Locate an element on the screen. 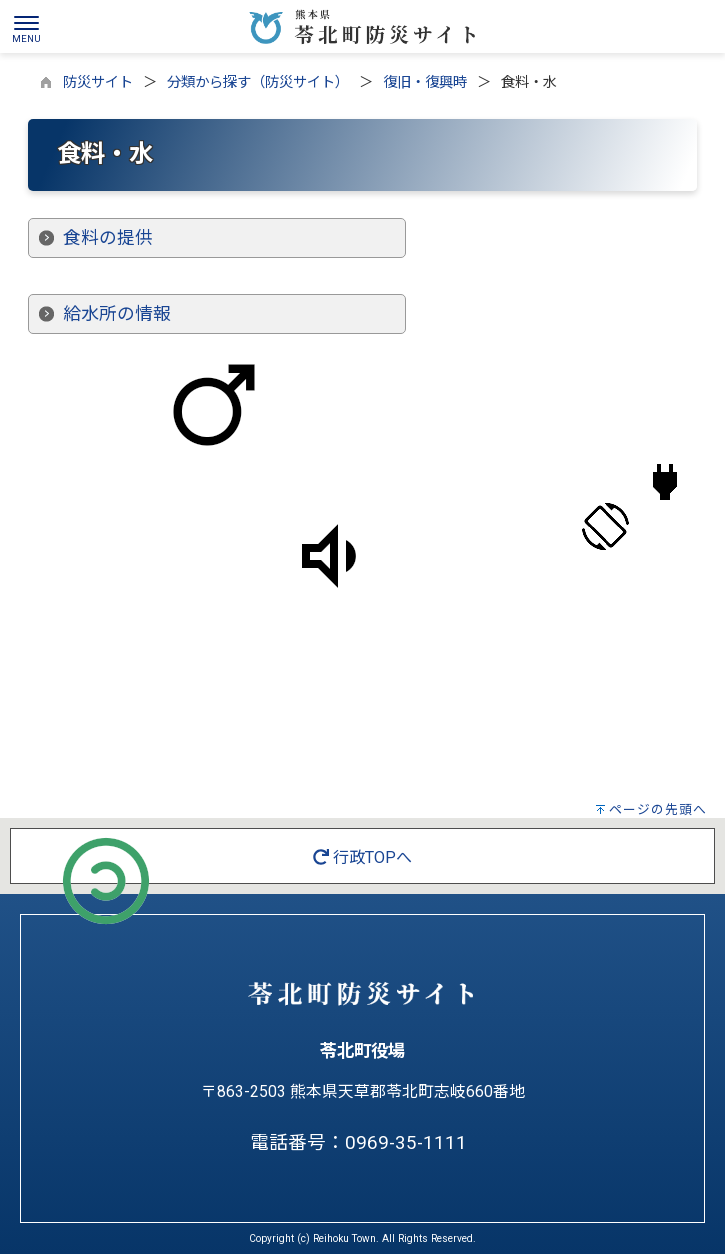  indicates copyleft licensing for content or software is located at coordinates (106, 881).